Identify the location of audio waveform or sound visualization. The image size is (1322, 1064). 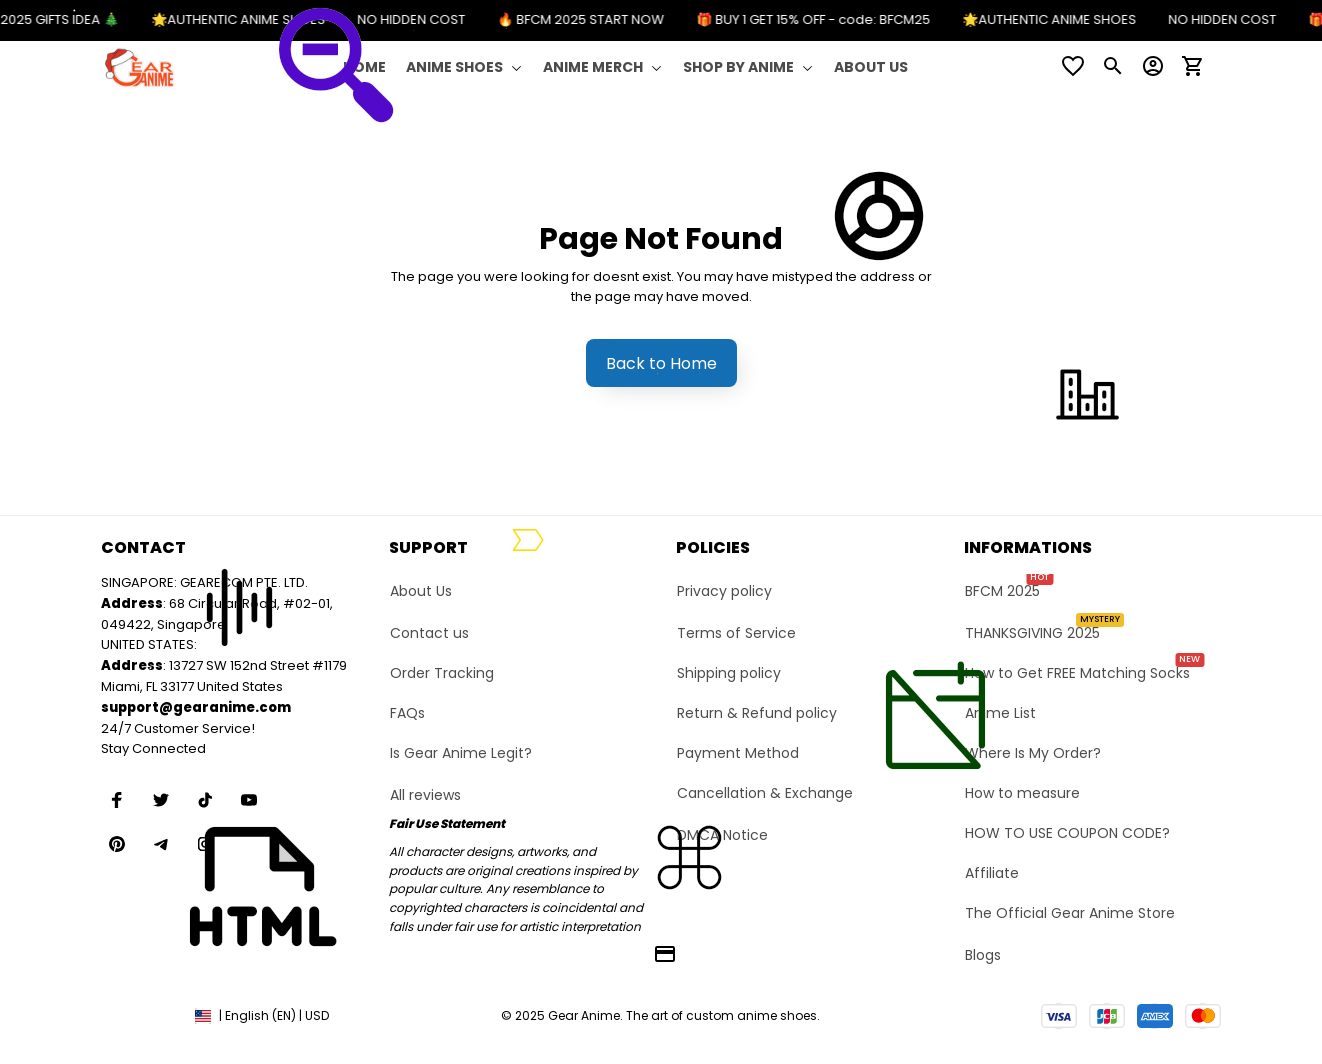
(239, 607).